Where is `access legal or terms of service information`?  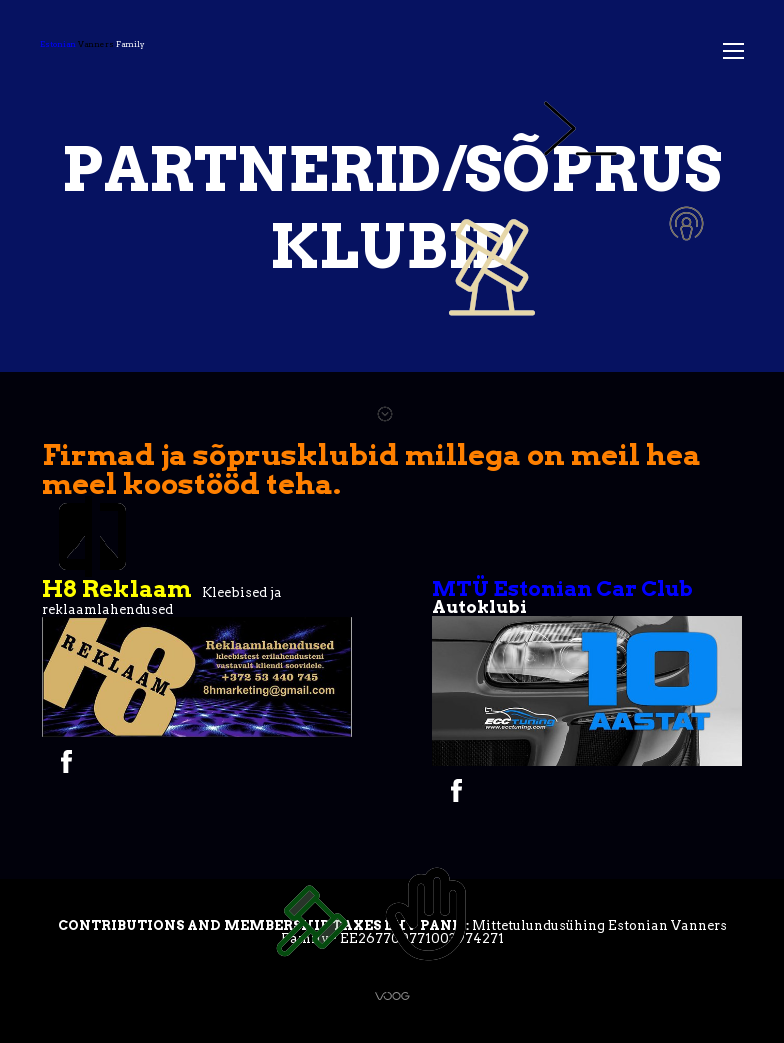 access legal or terms of service information is located at coordinates (309, 923).